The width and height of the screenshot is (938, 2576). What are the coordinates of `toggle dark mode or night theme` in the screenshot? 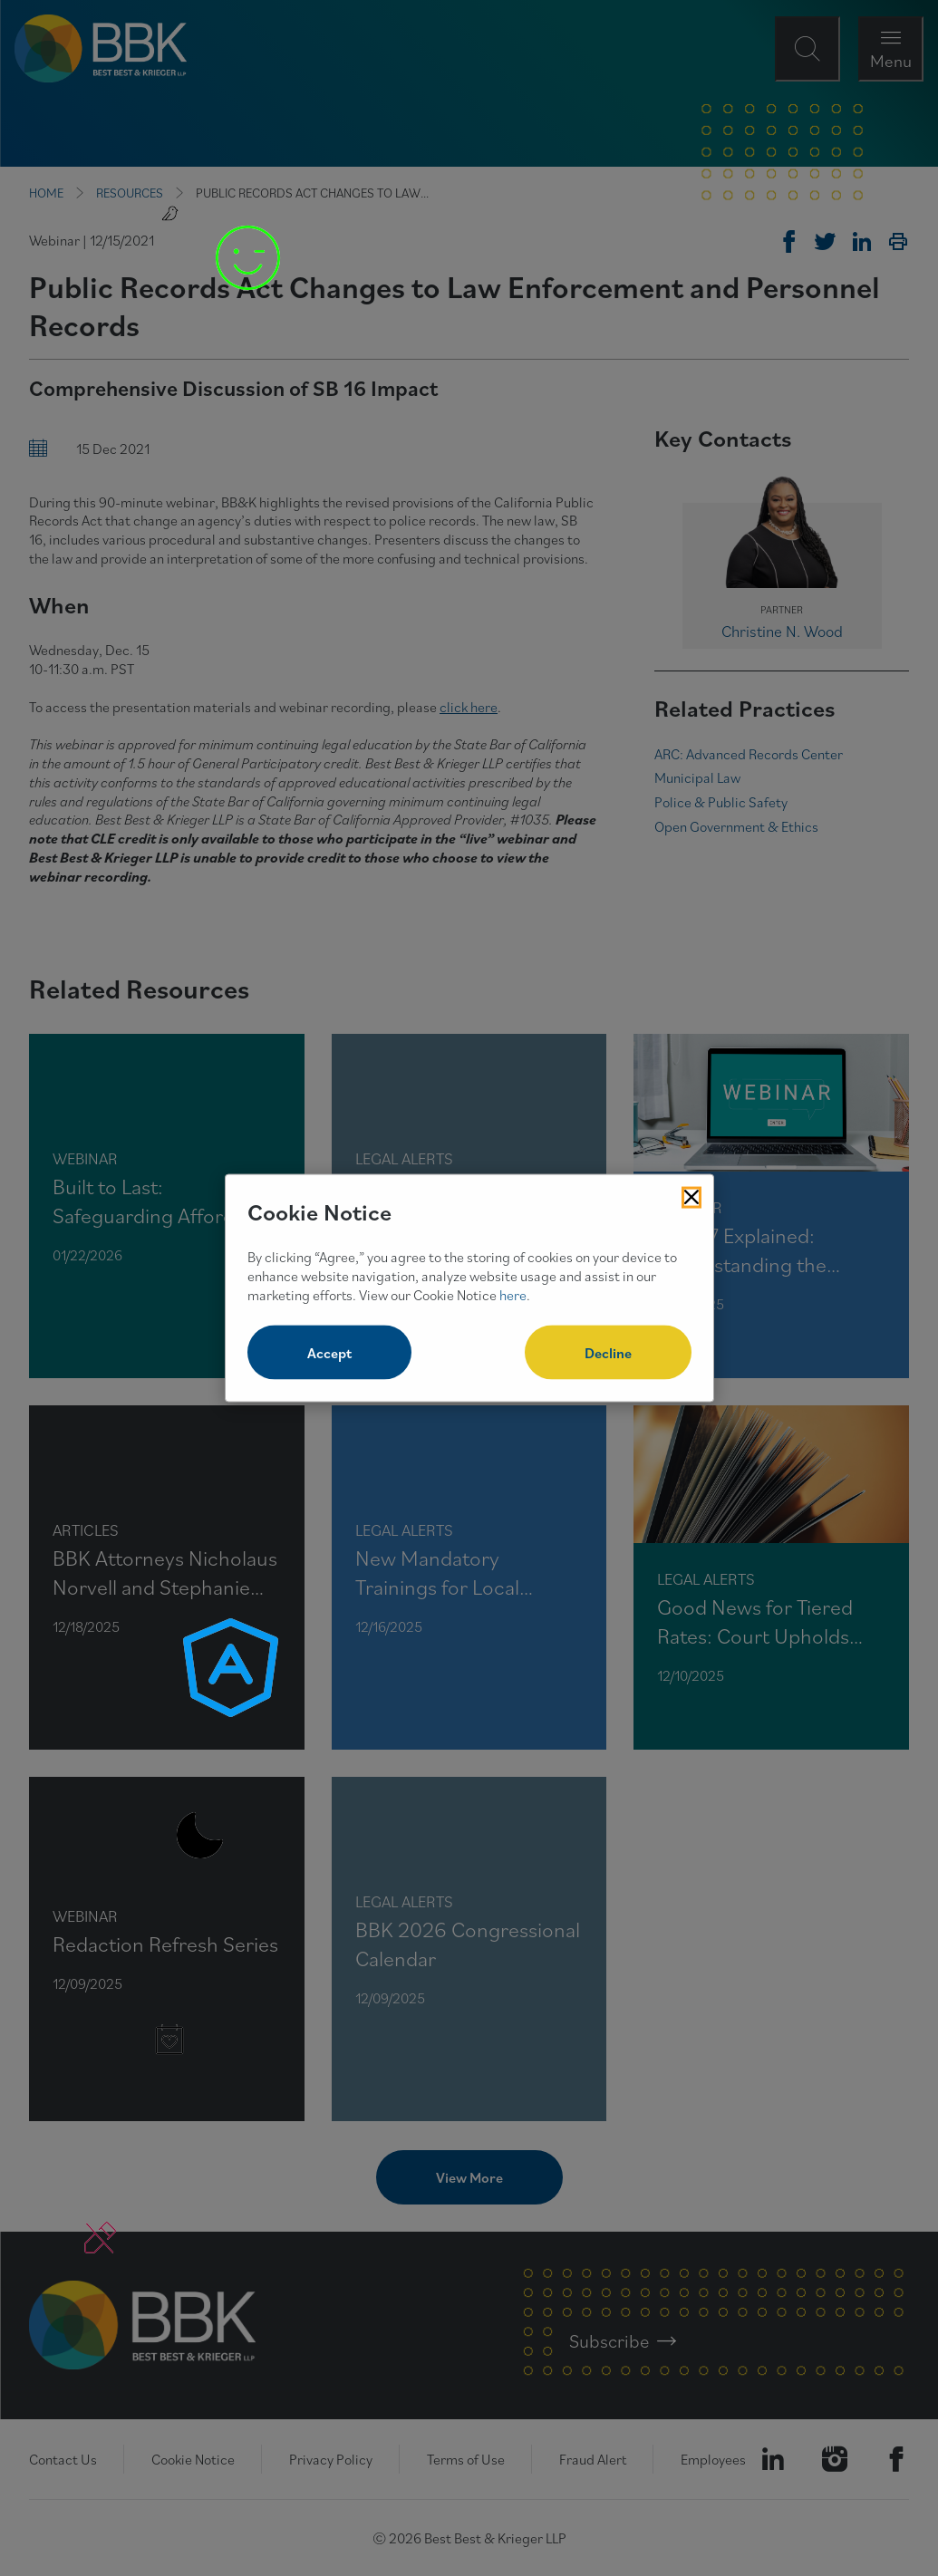 It's located at (198, 1837).